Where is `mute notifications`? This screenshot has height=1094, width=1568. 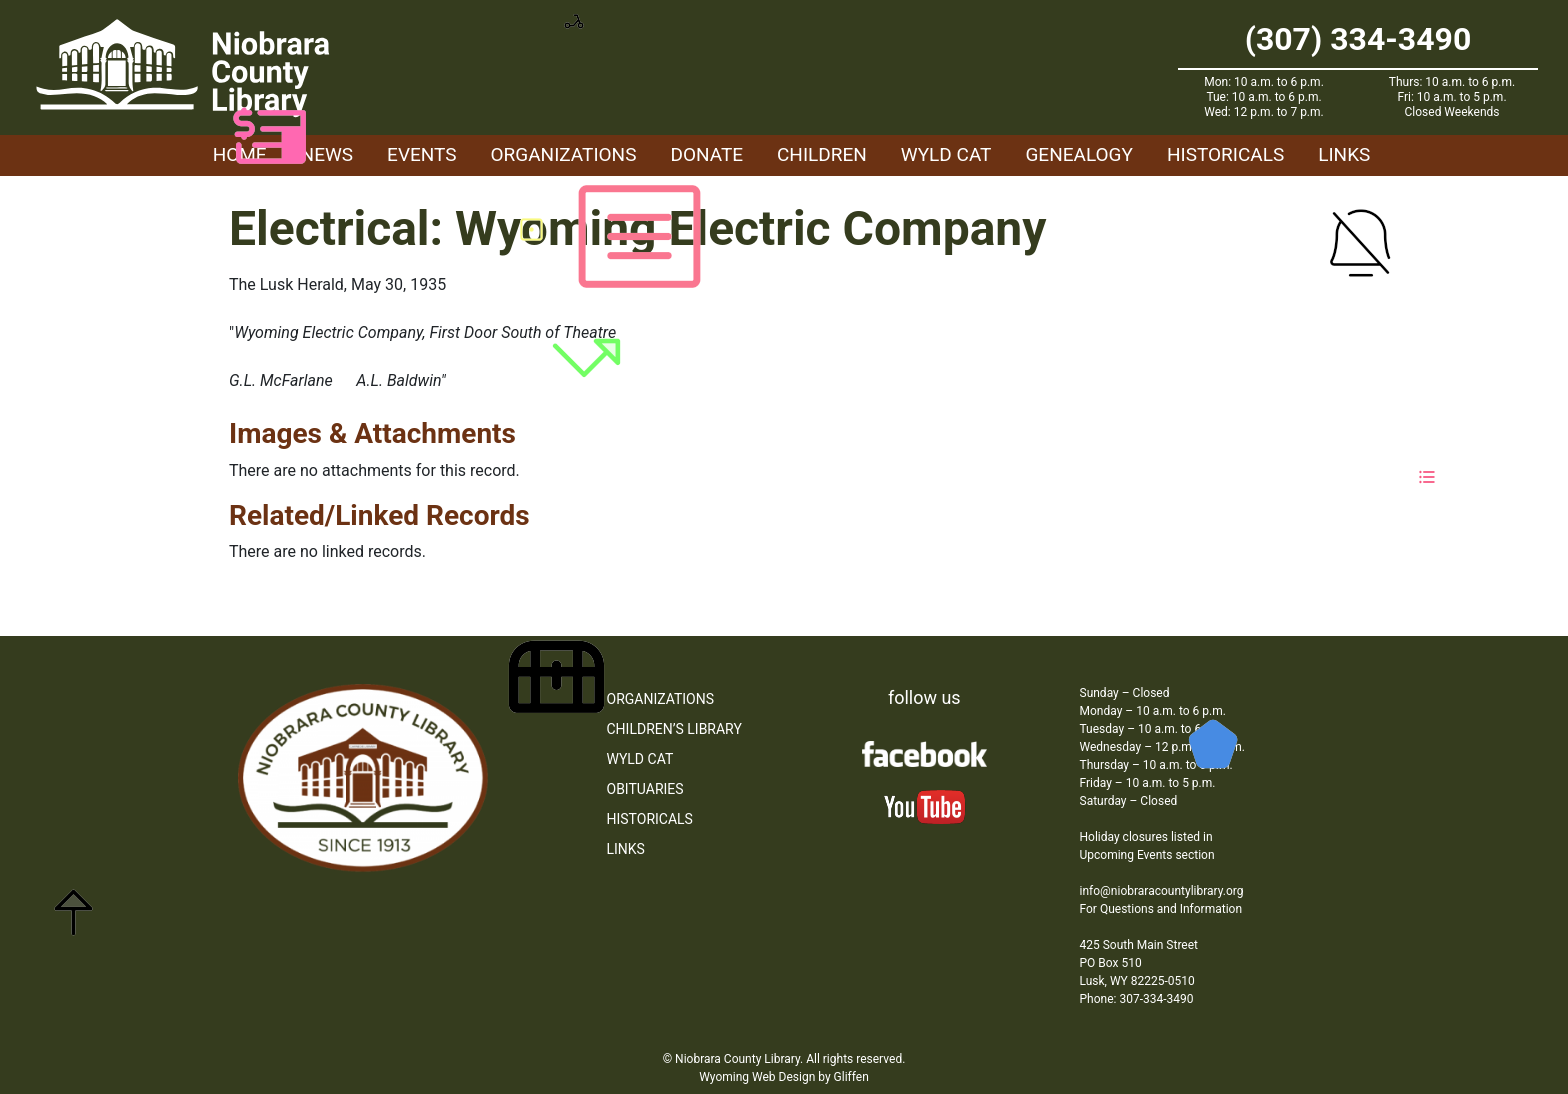
mute notifications is located at coordinates (1361, 243).